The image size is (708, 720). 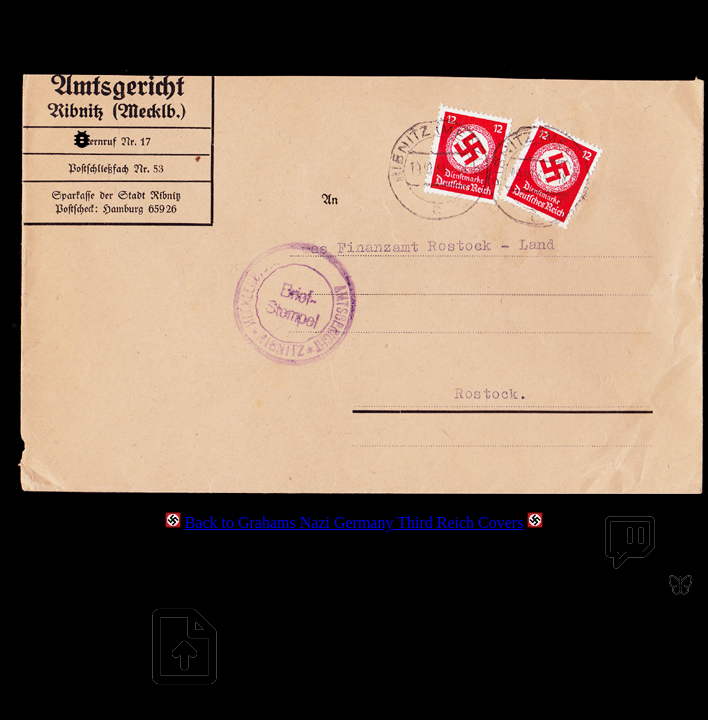 I want to click on upload a file, so click(x=184, y=646).